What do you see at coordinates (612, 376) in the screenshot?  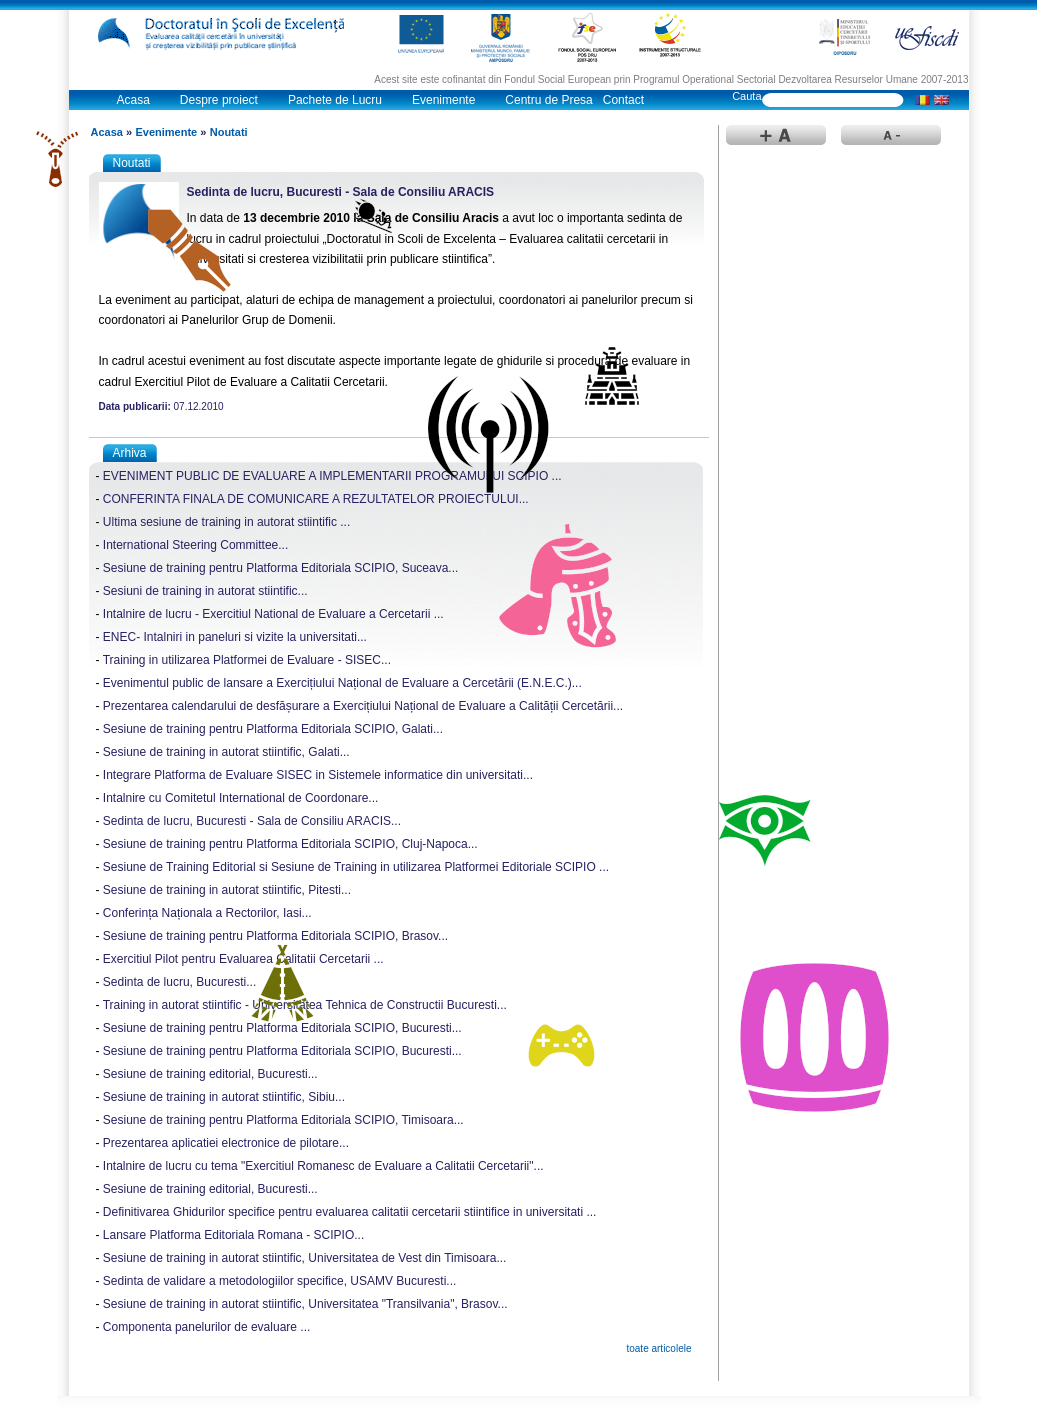 I see `access viking or norse-themed content` at bounding box center [612, 376].